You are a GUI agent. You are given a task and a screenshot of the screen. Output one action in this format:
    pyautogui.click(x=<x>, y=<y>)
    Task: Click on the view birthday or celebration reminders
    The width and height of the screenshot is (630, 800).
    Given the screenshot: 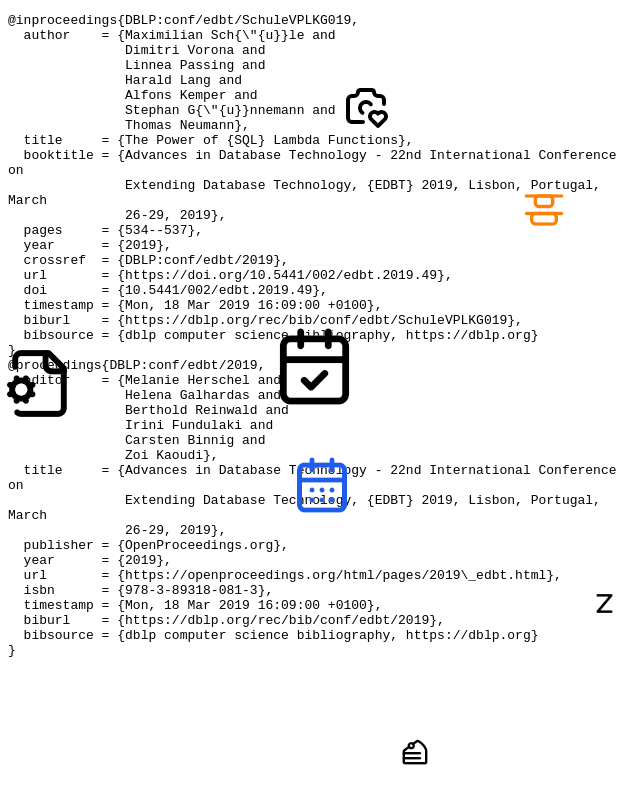 What is the action you would take?
    pyautogui.click(x=415, y=752)
    